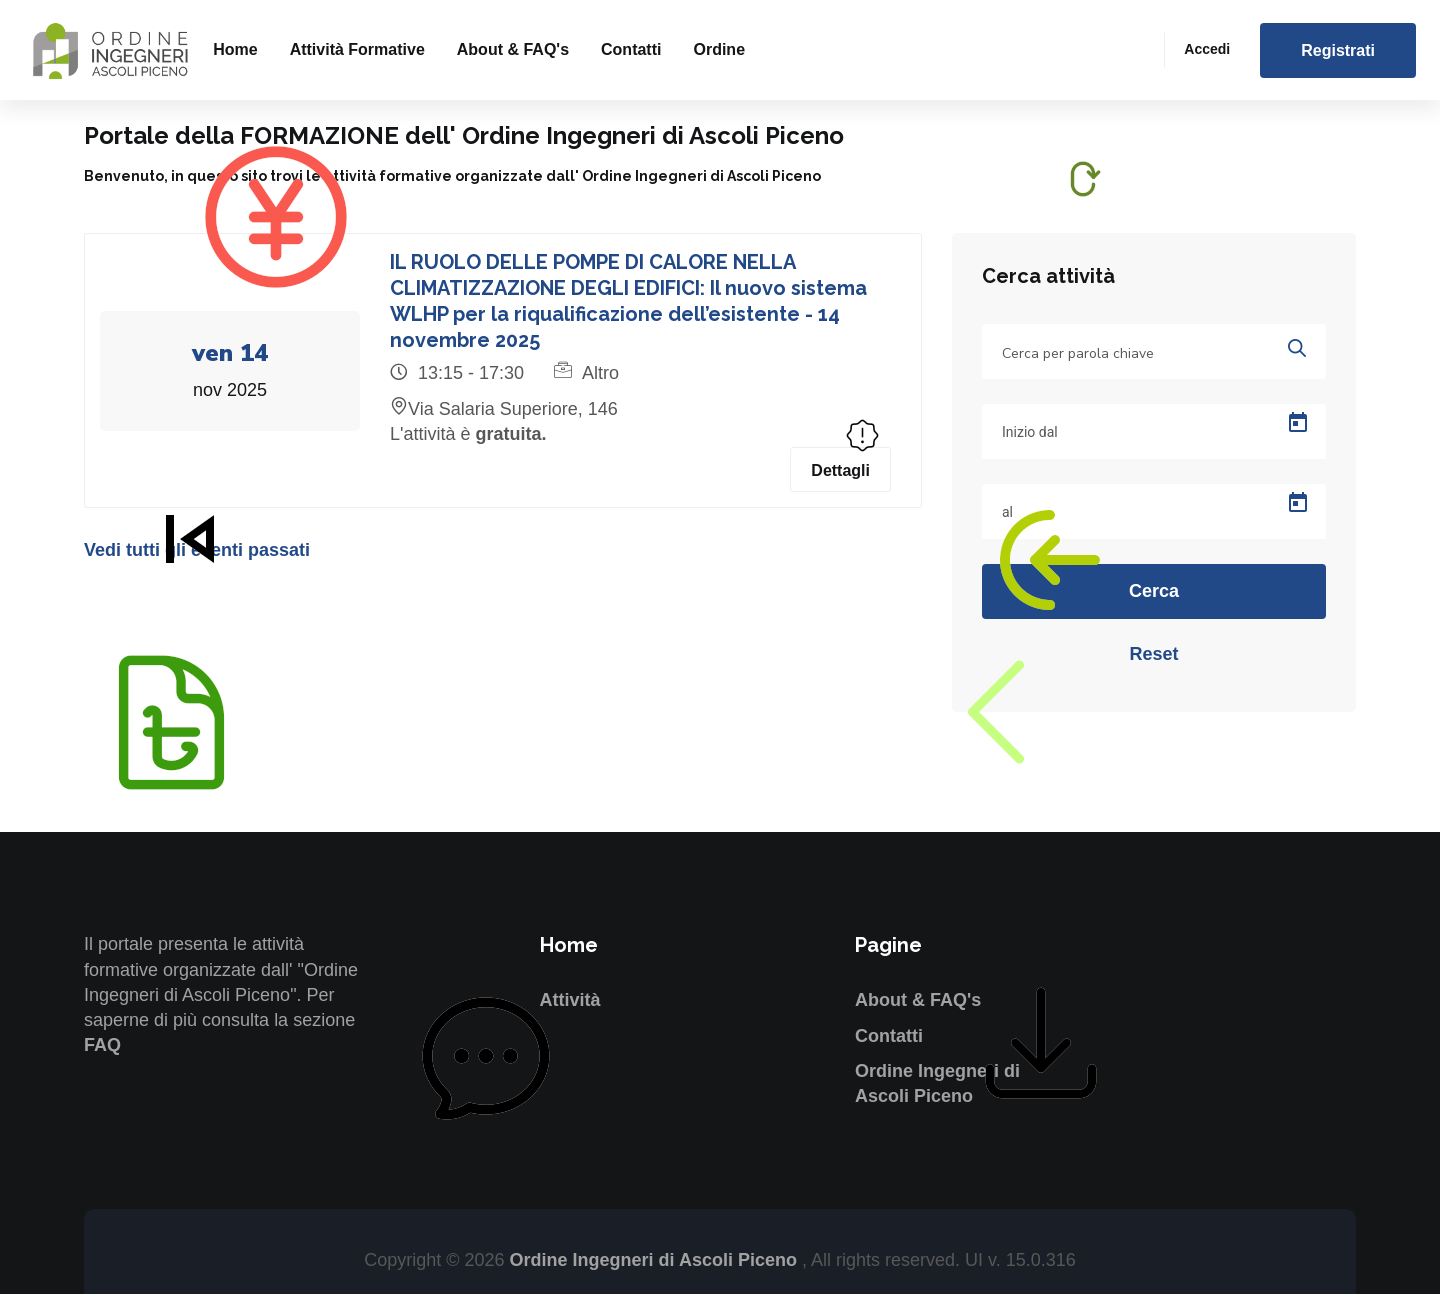 This screenshot has width=1440, height=1294. Describe the element at coordinates (171, 722) in the screenshot. I see `view bangladeshi taka financial document` at that location.